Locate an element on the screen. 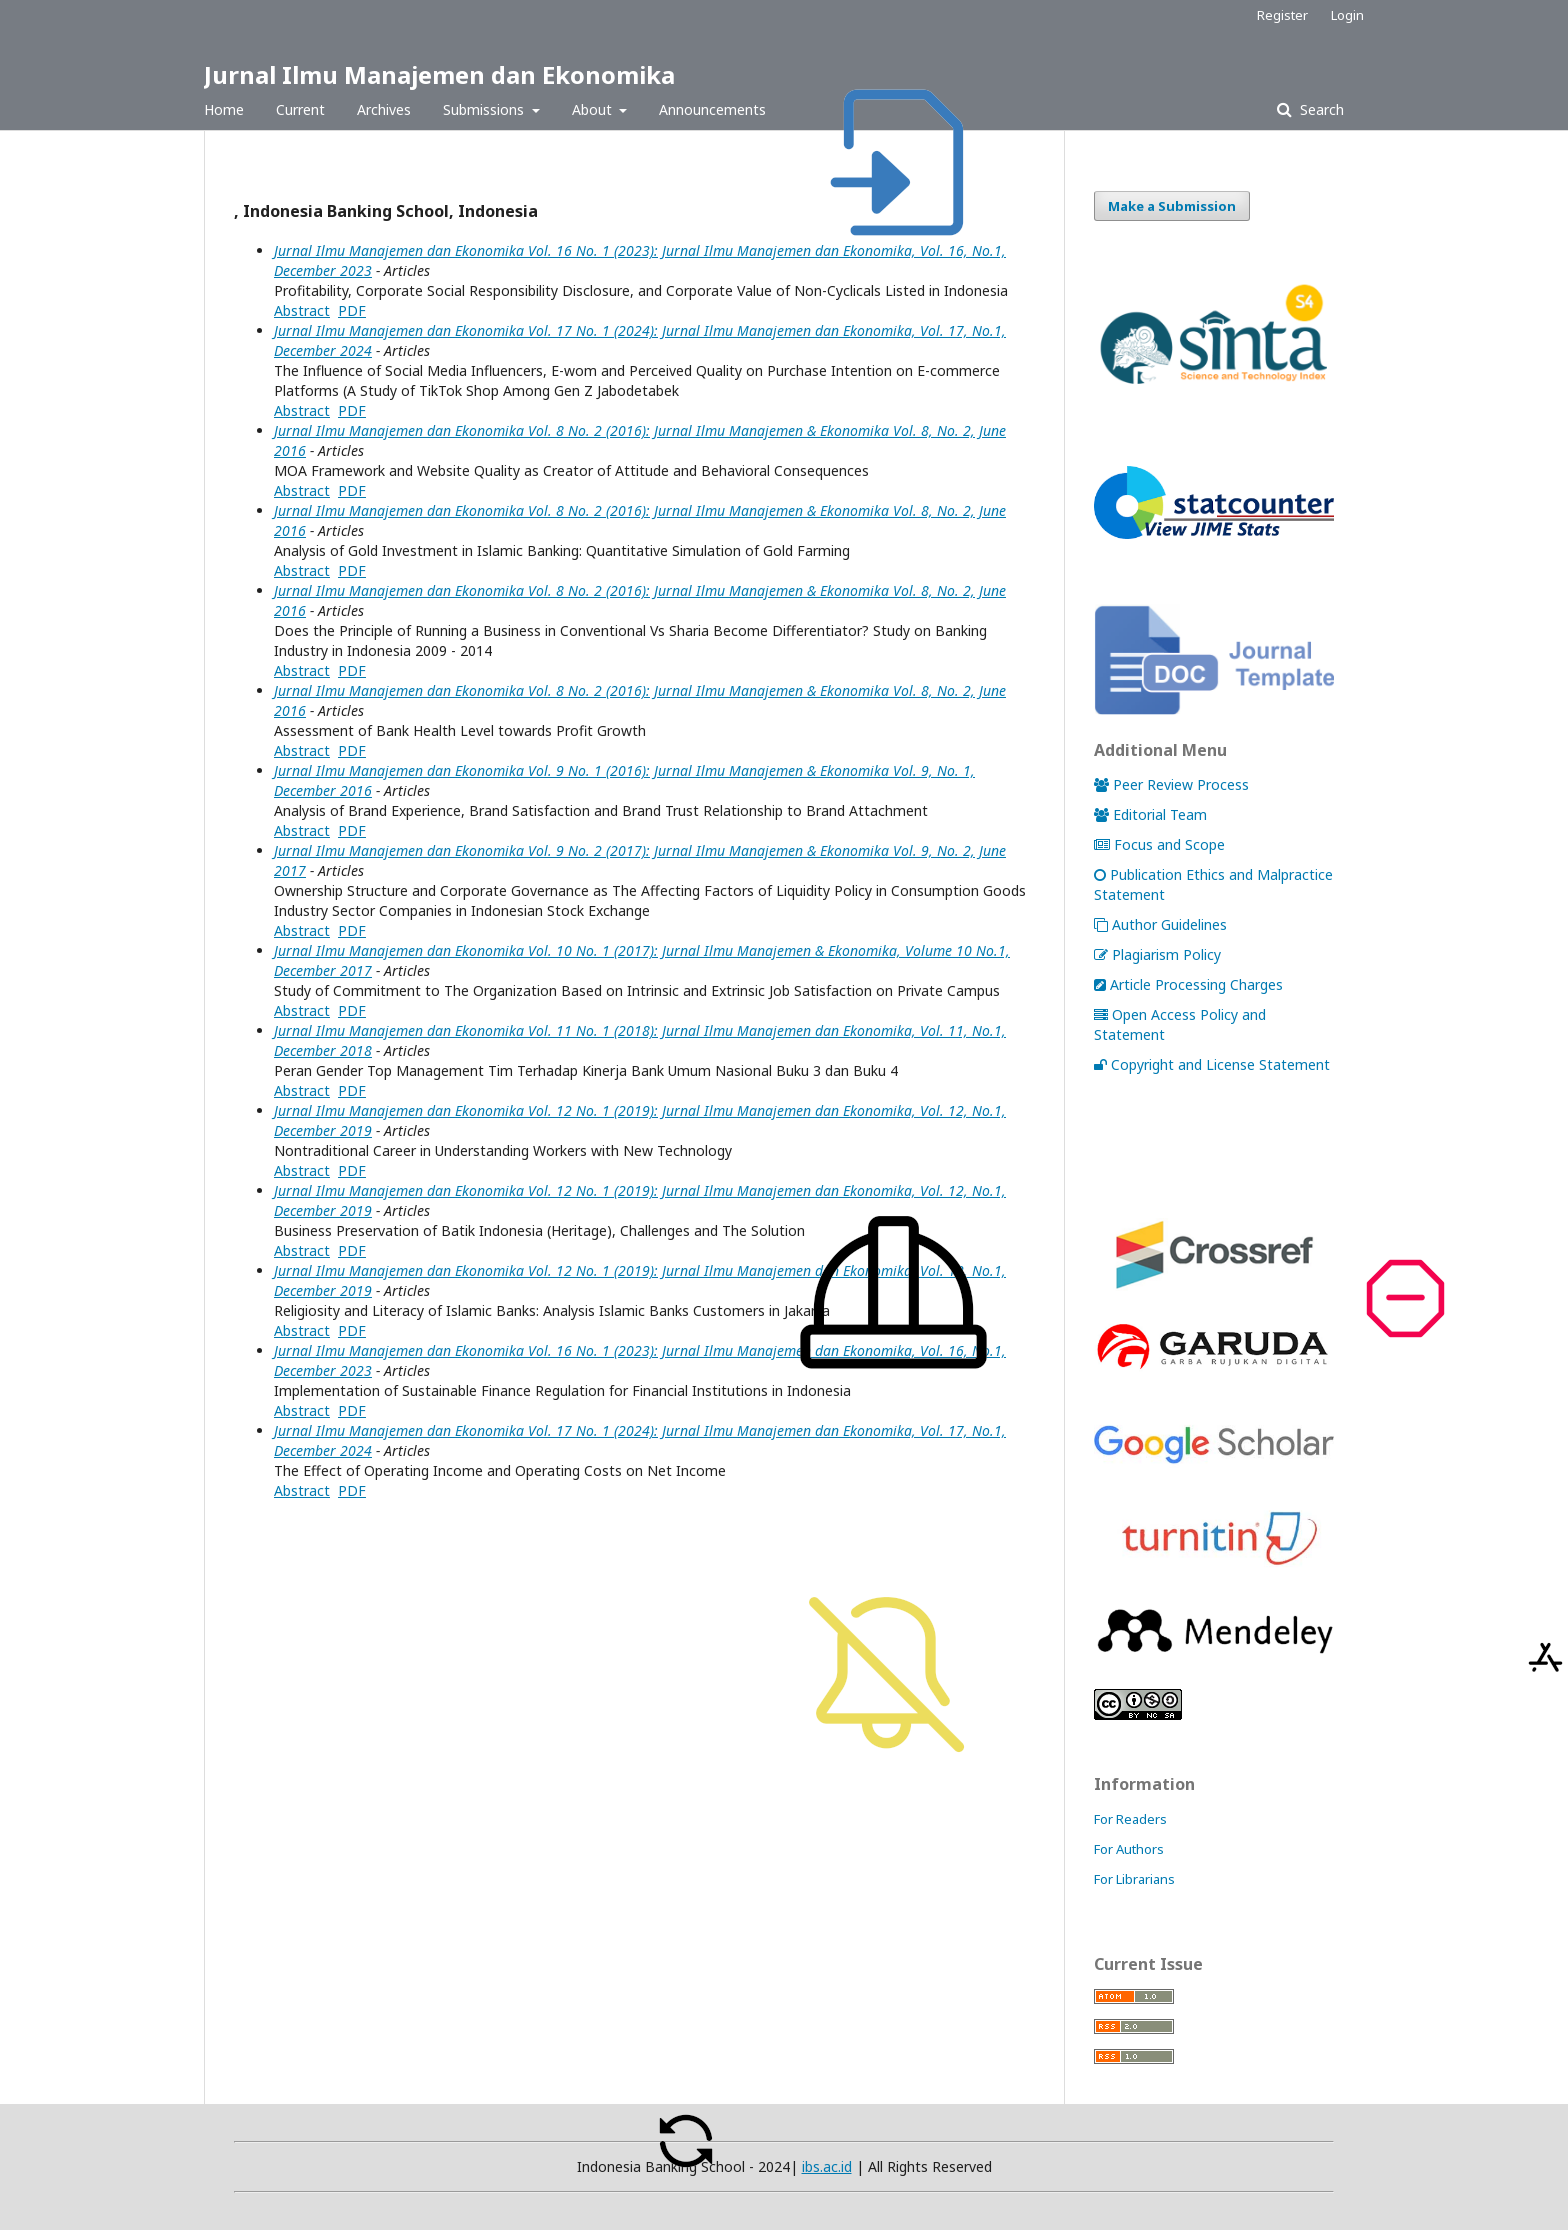 The height and width of the screenshot is (2230, 1568). open the App Store is located at coordinates (1545, 1658).